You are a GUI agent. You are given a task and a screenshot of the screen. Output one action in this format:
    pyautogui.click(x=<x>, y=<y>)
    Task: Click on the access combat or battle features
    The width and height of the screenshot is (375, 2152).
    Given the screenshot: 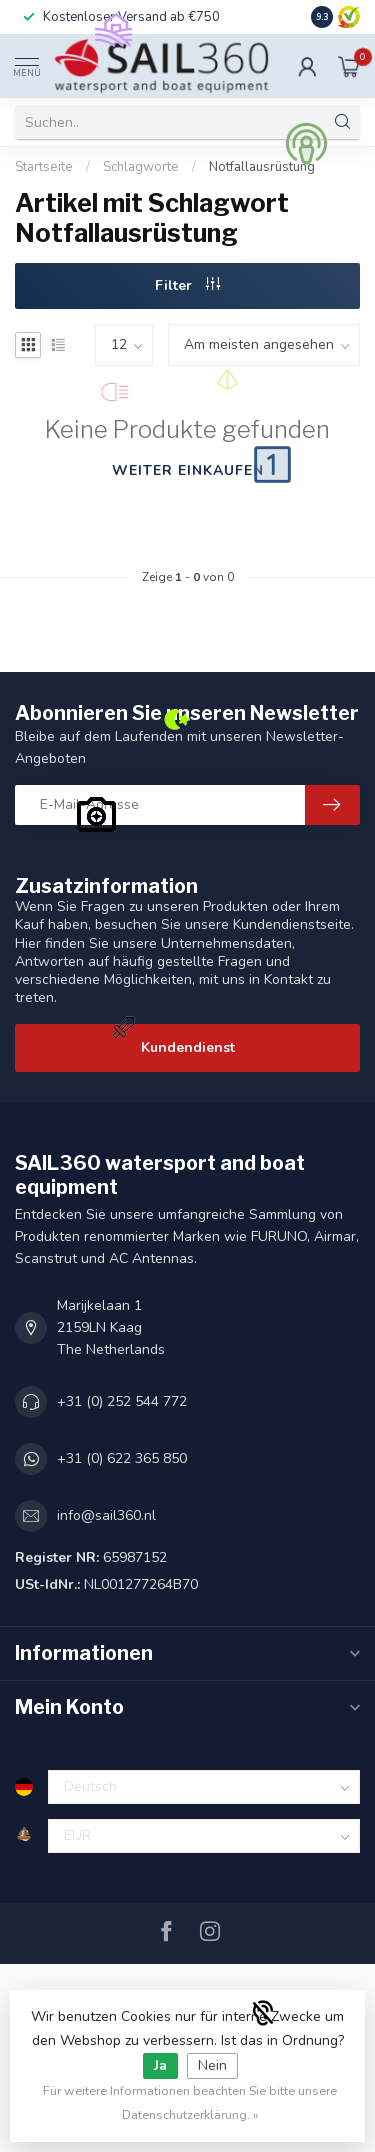 What is the action you would take?
    pyautogui.click(x=124, y=1027)
    